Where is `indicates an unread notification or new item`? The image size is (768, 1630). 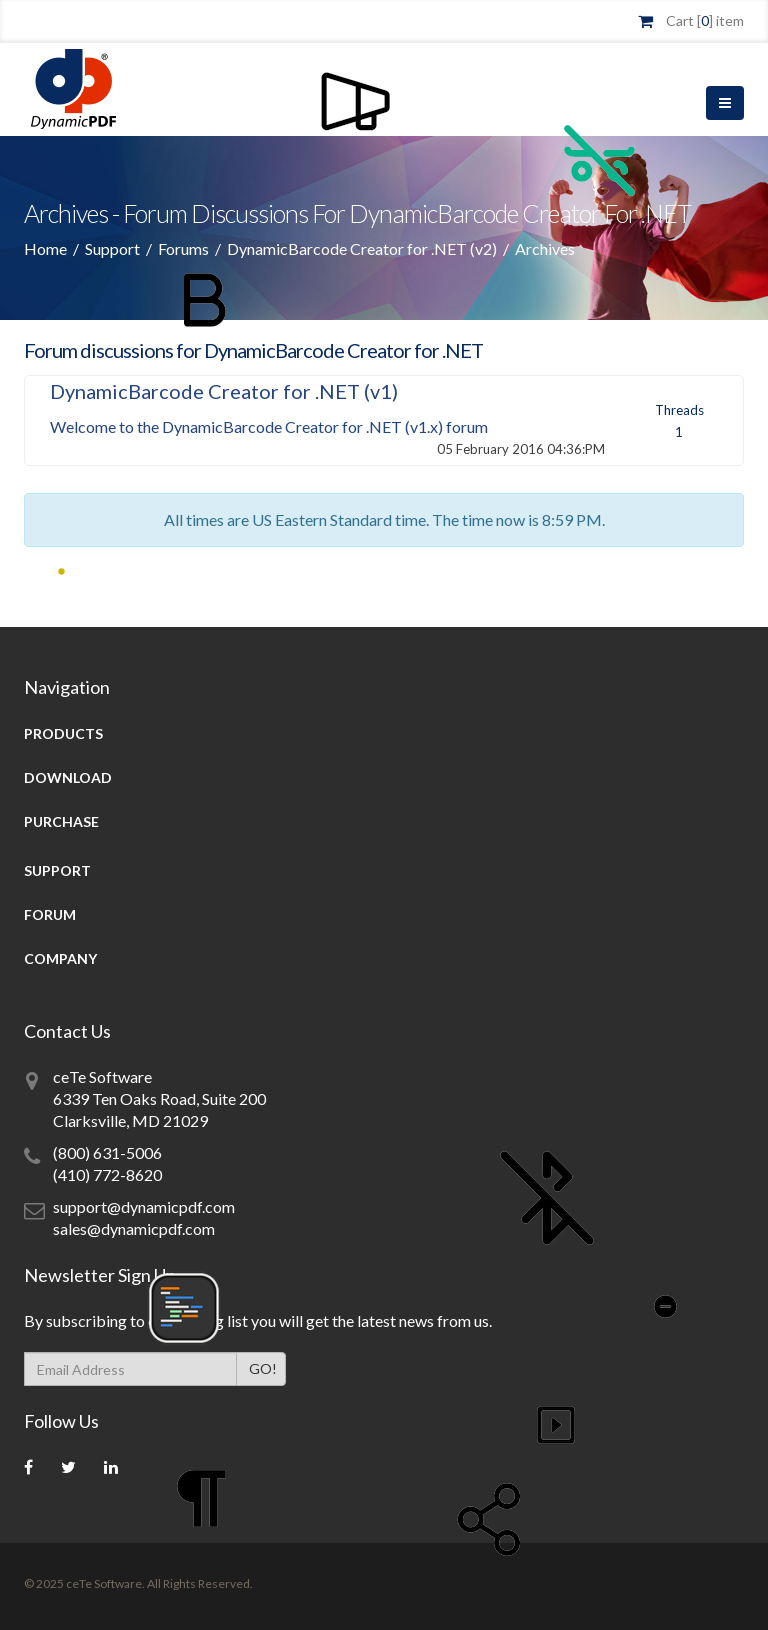
indicates an unread notification or new item is located at coordinates (61, 571).